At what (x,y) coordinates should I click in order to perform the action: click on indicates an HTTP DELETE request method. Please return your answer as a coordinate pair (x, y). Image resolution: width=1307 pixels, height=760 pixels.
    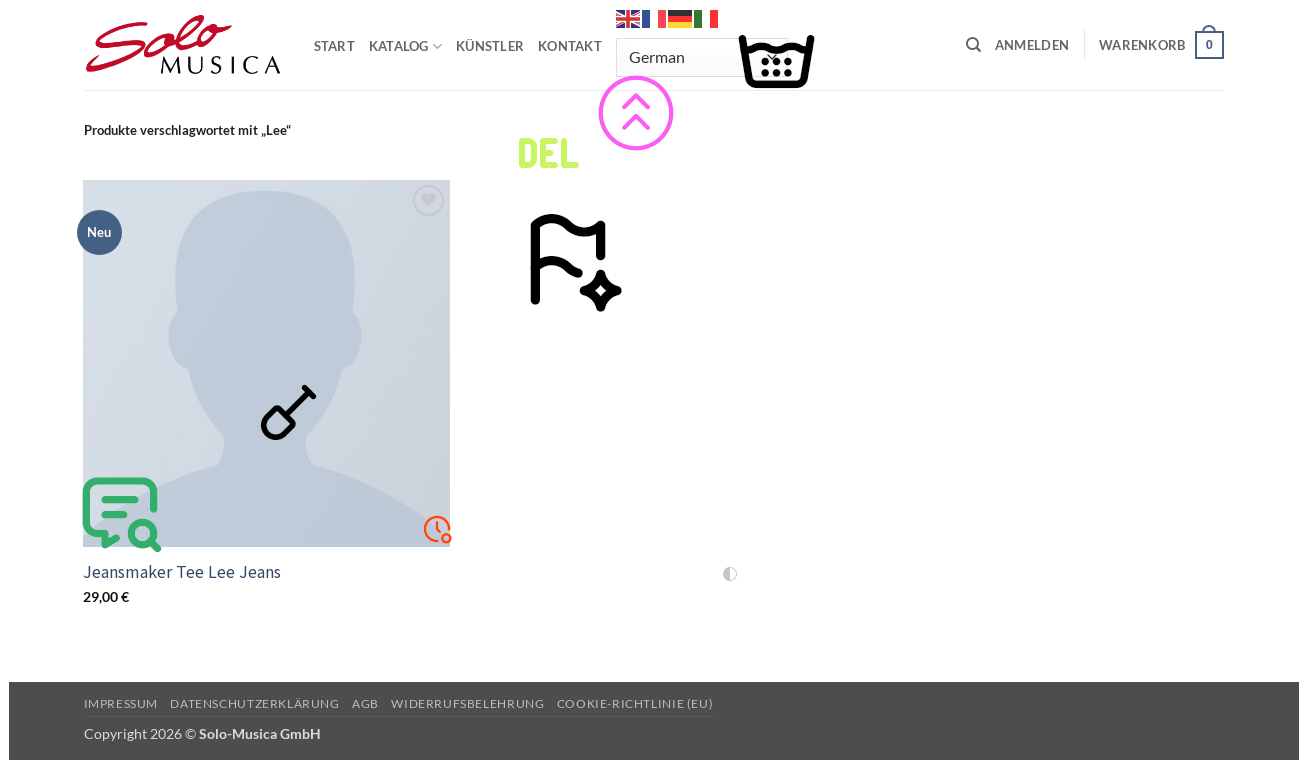
    Looking at the image, I should click on (549, 153).